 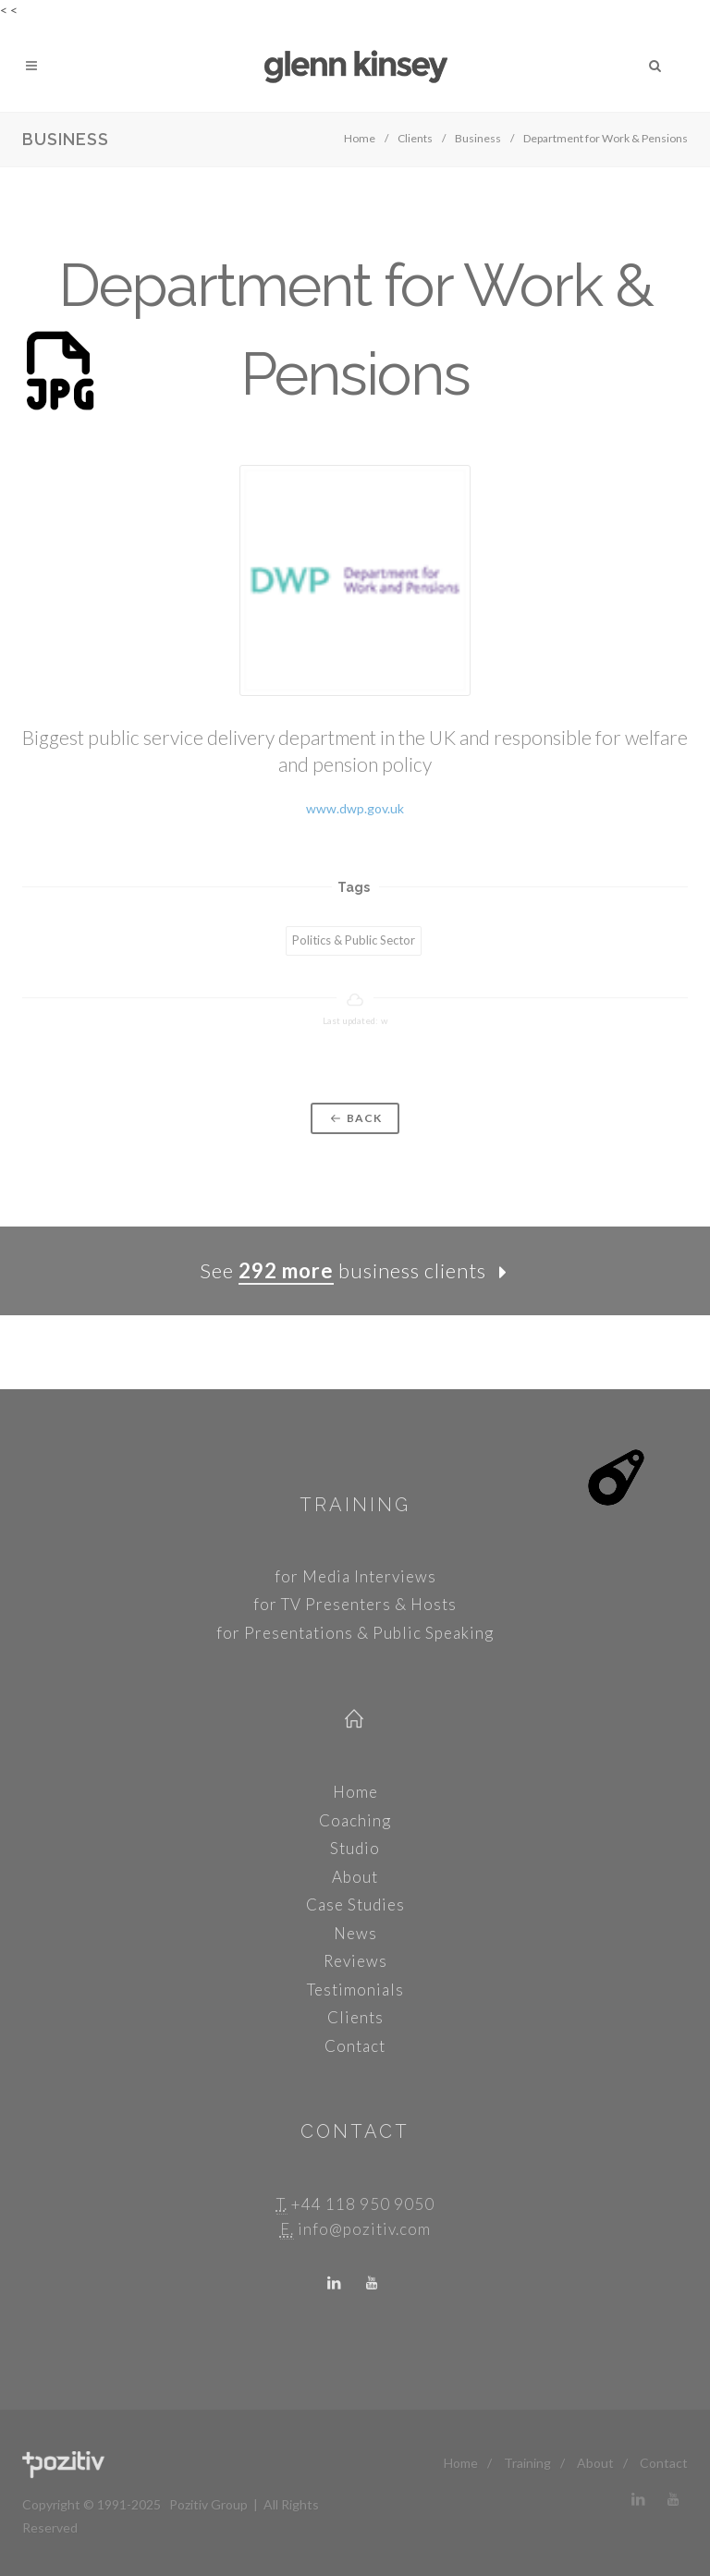 What do you see at coordinates (58, 371) in the screenshot?
I see `indicates a JPG image file type` at bounding box center [58, 371].